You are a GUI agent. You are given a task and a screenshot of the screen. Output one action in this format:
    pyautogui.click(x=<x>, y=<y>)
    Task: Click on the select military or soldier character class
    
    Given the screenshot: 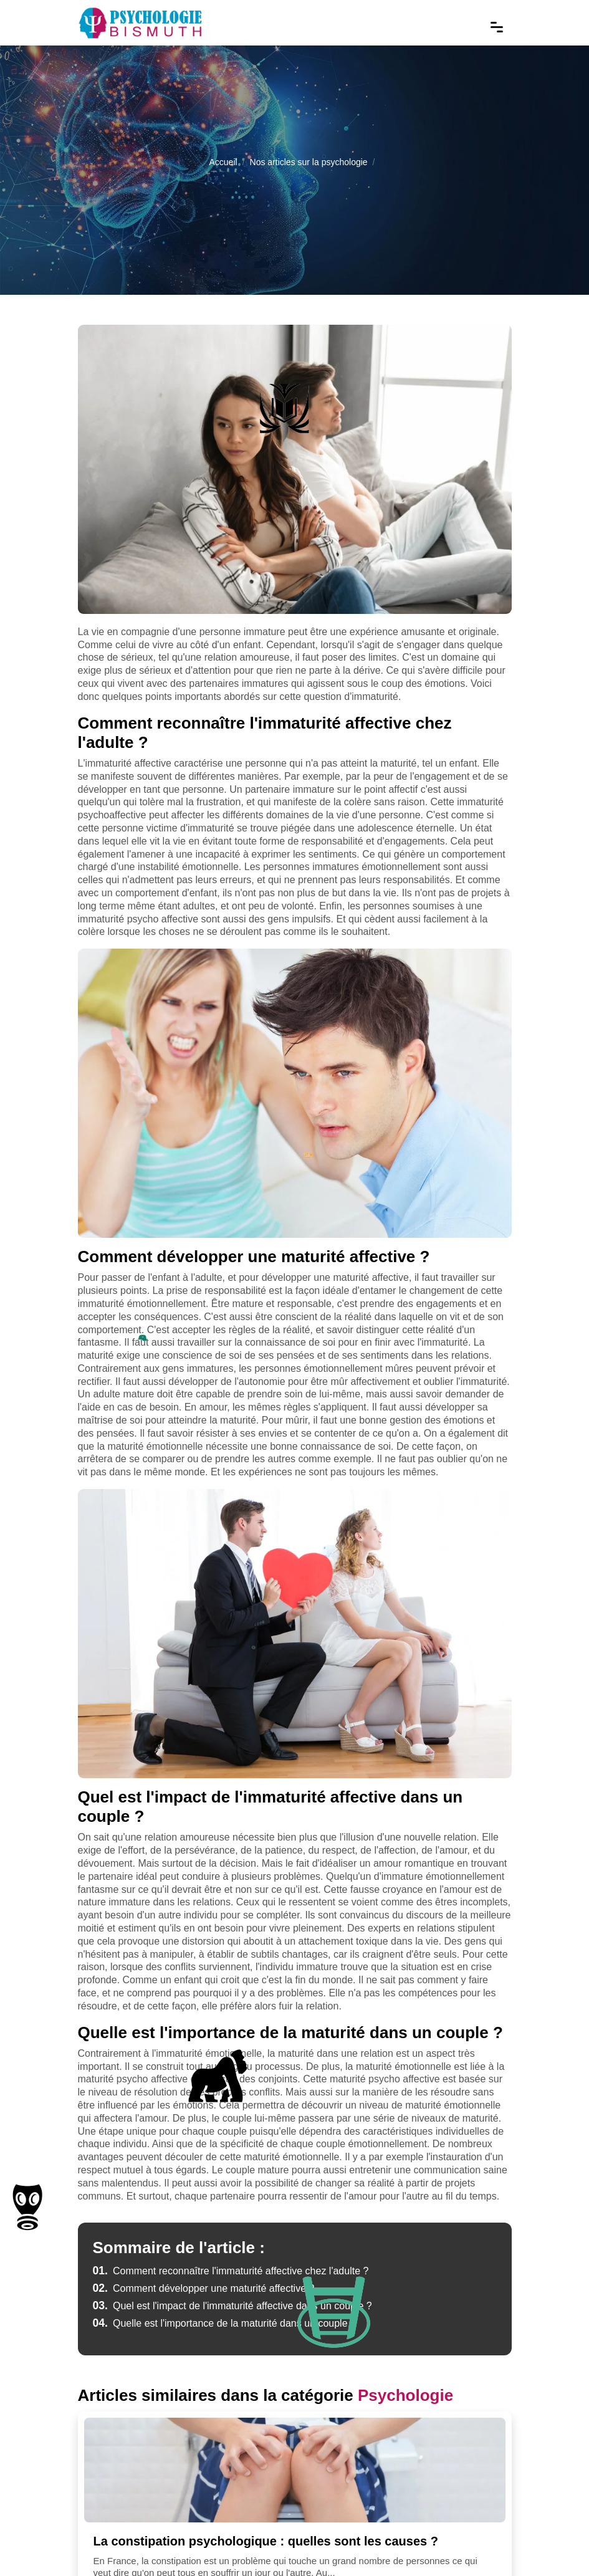 What is the action you would take?
    pyautogui.click(x=142, y=1338)
    